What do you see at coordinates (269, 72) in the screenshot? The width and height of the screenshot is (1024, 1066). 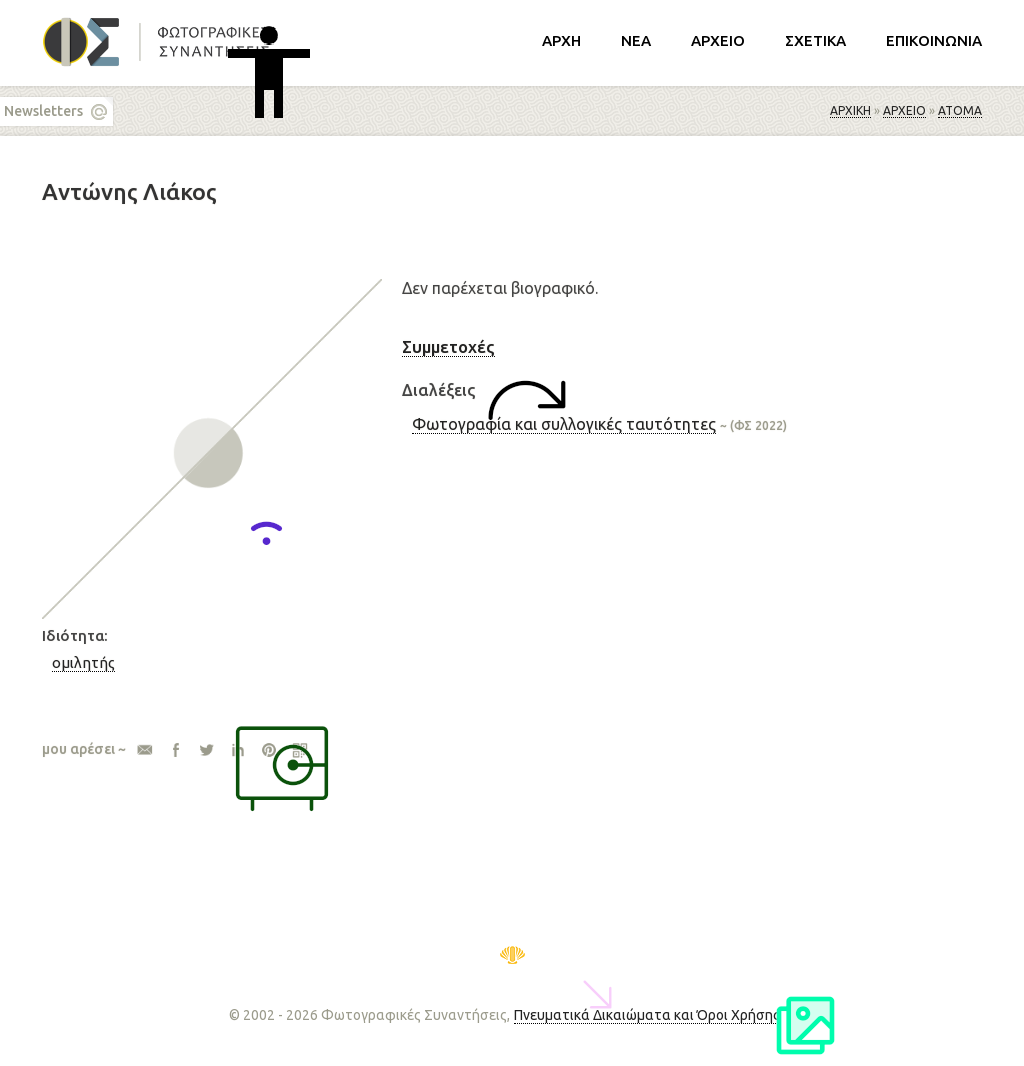 I see `access accessibility settings` at bounding box center [269, 72].